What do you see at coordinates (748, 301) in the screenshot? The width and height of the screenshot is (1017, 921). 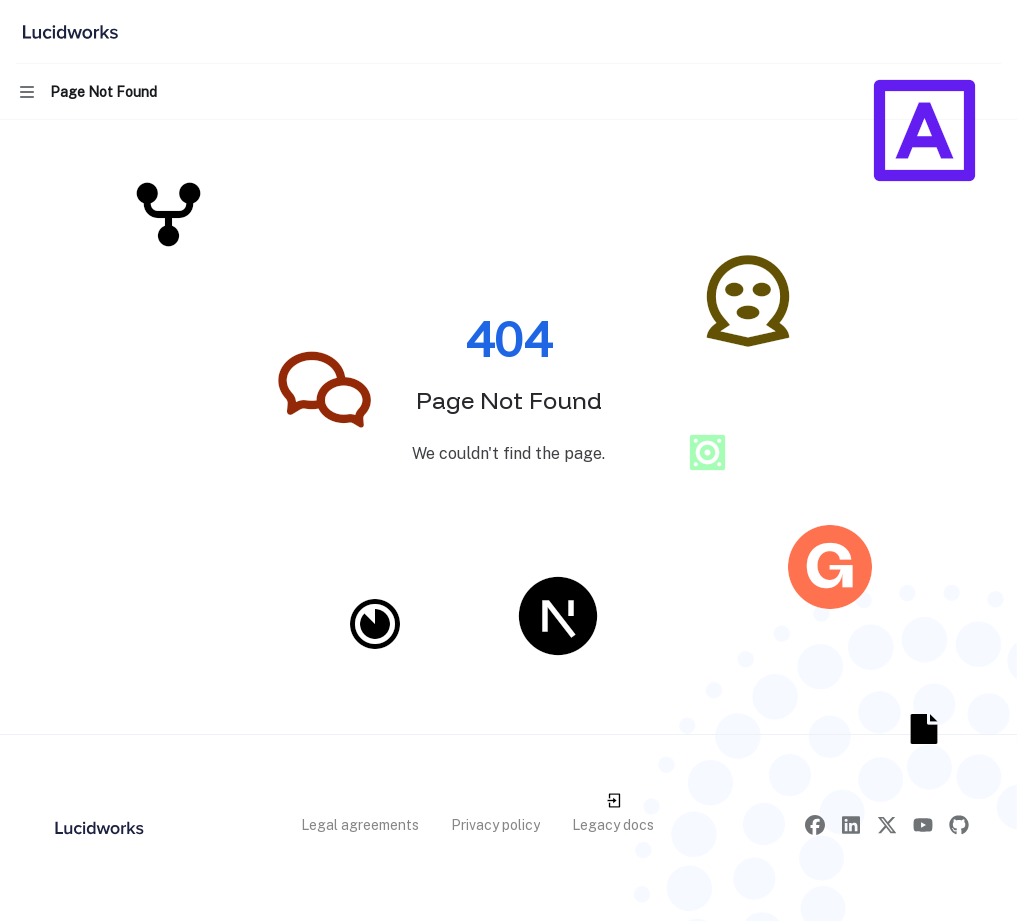 I see `indicates a criminal or suspect profile` at bounding box center [748, 301].